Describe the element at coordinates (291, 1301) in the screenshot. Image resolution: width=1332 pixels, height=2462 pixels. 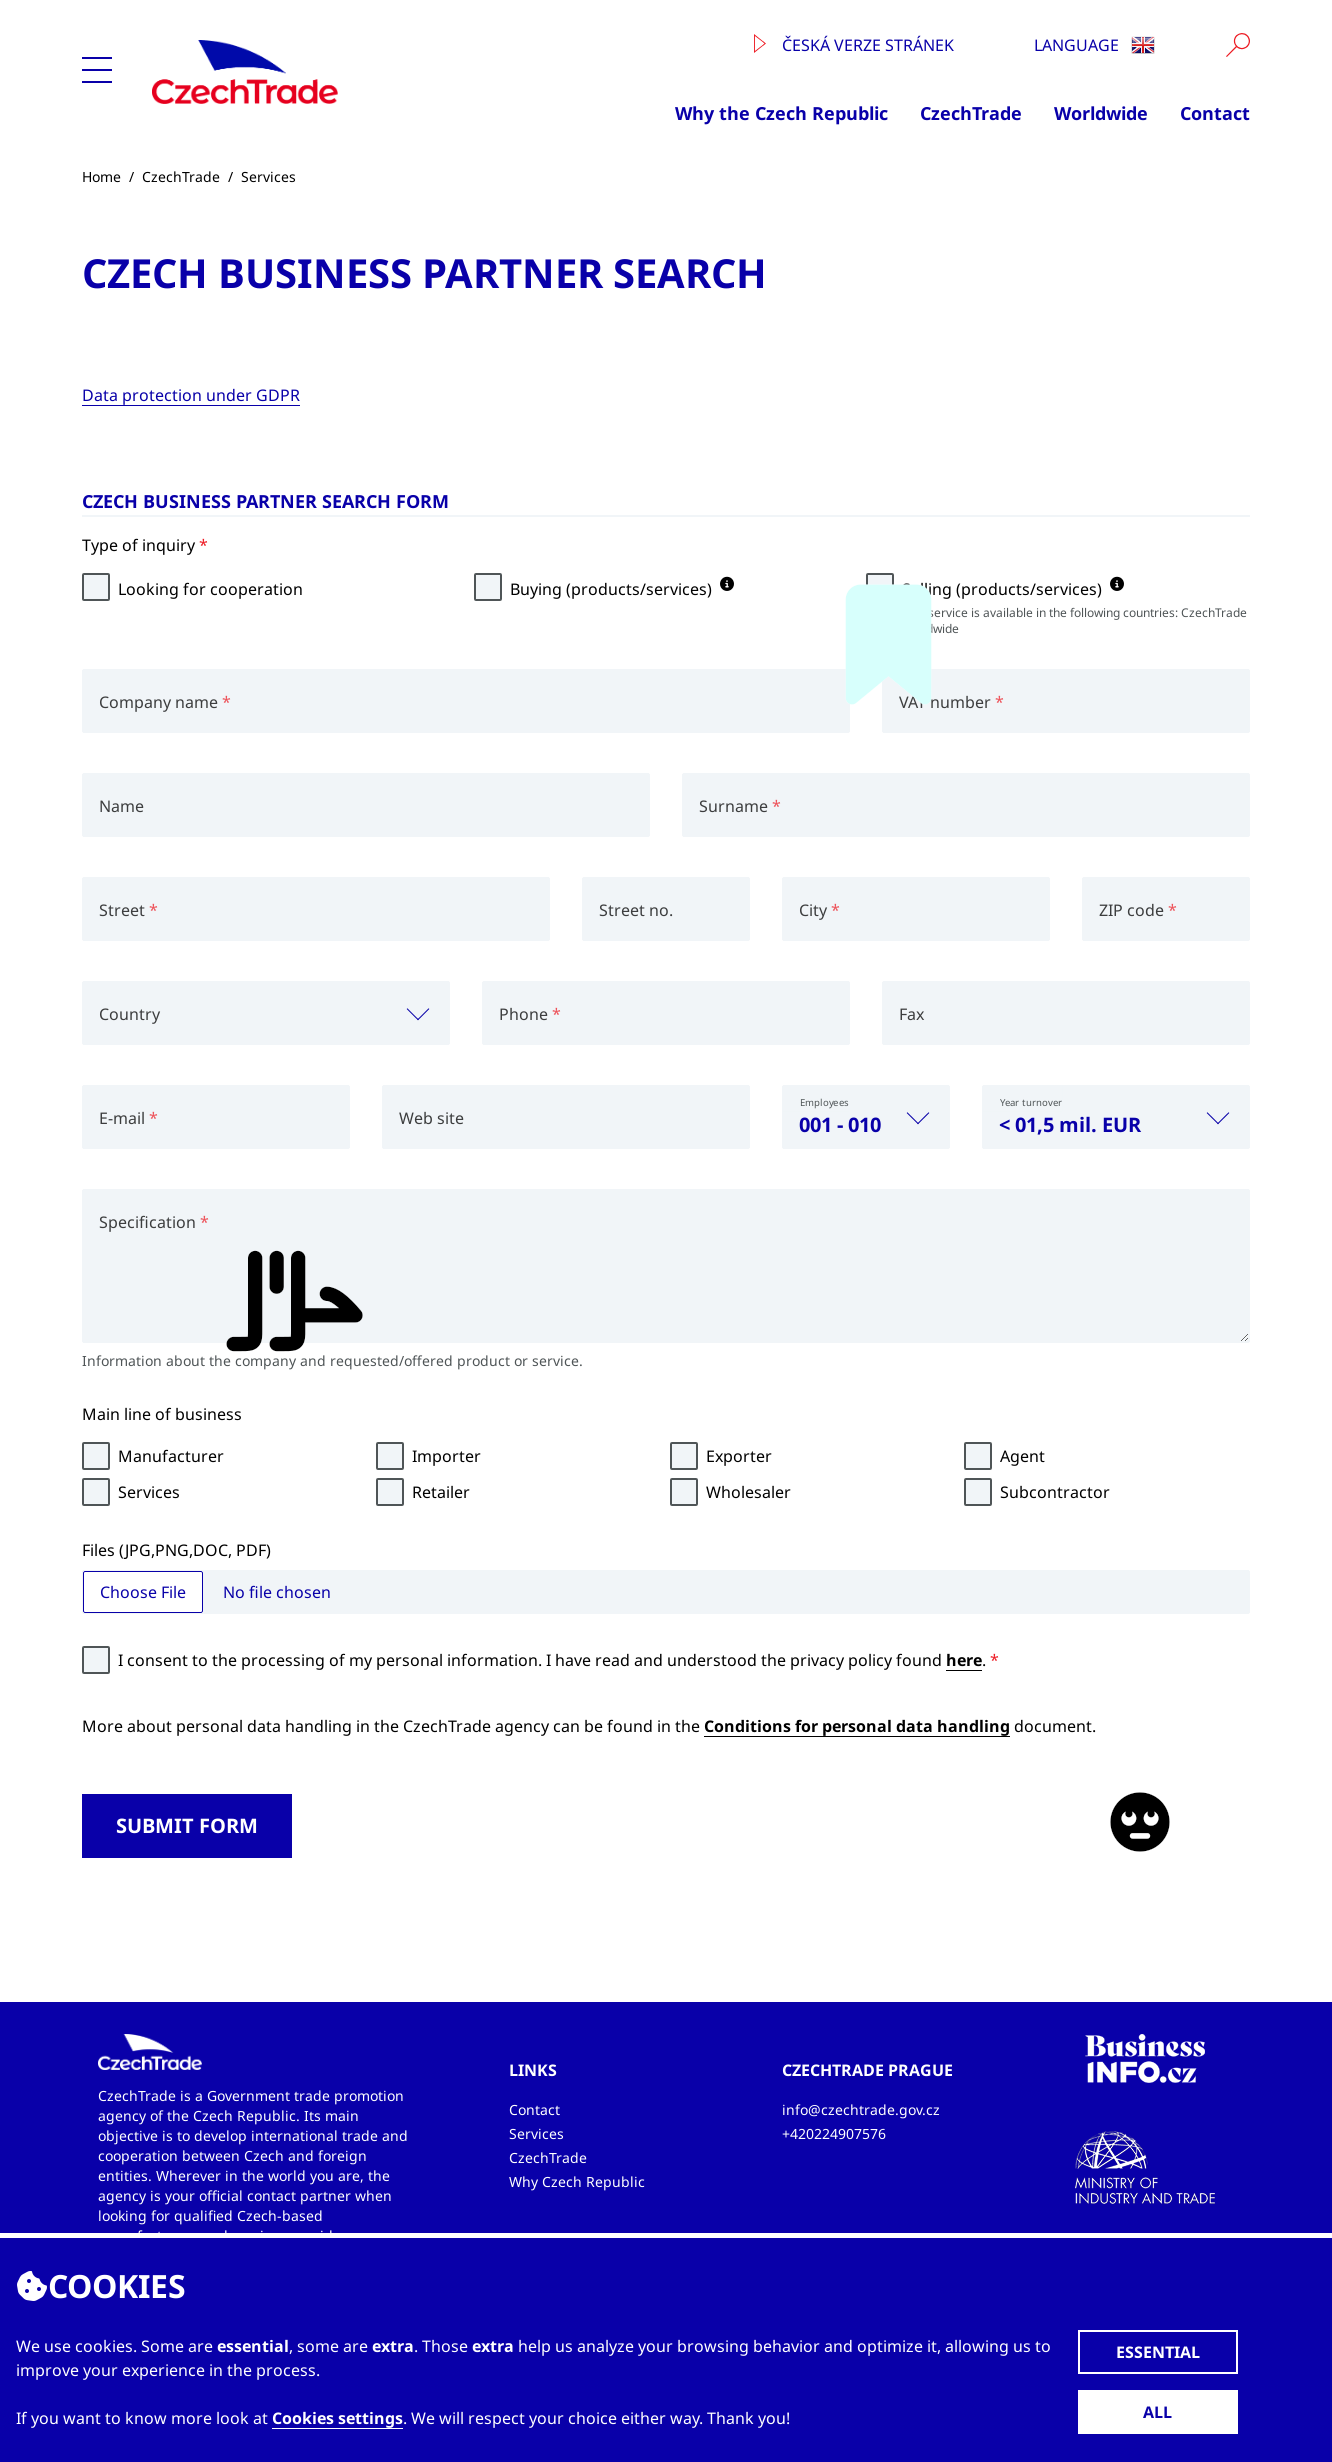
I see `switch to arabic language` at that location.